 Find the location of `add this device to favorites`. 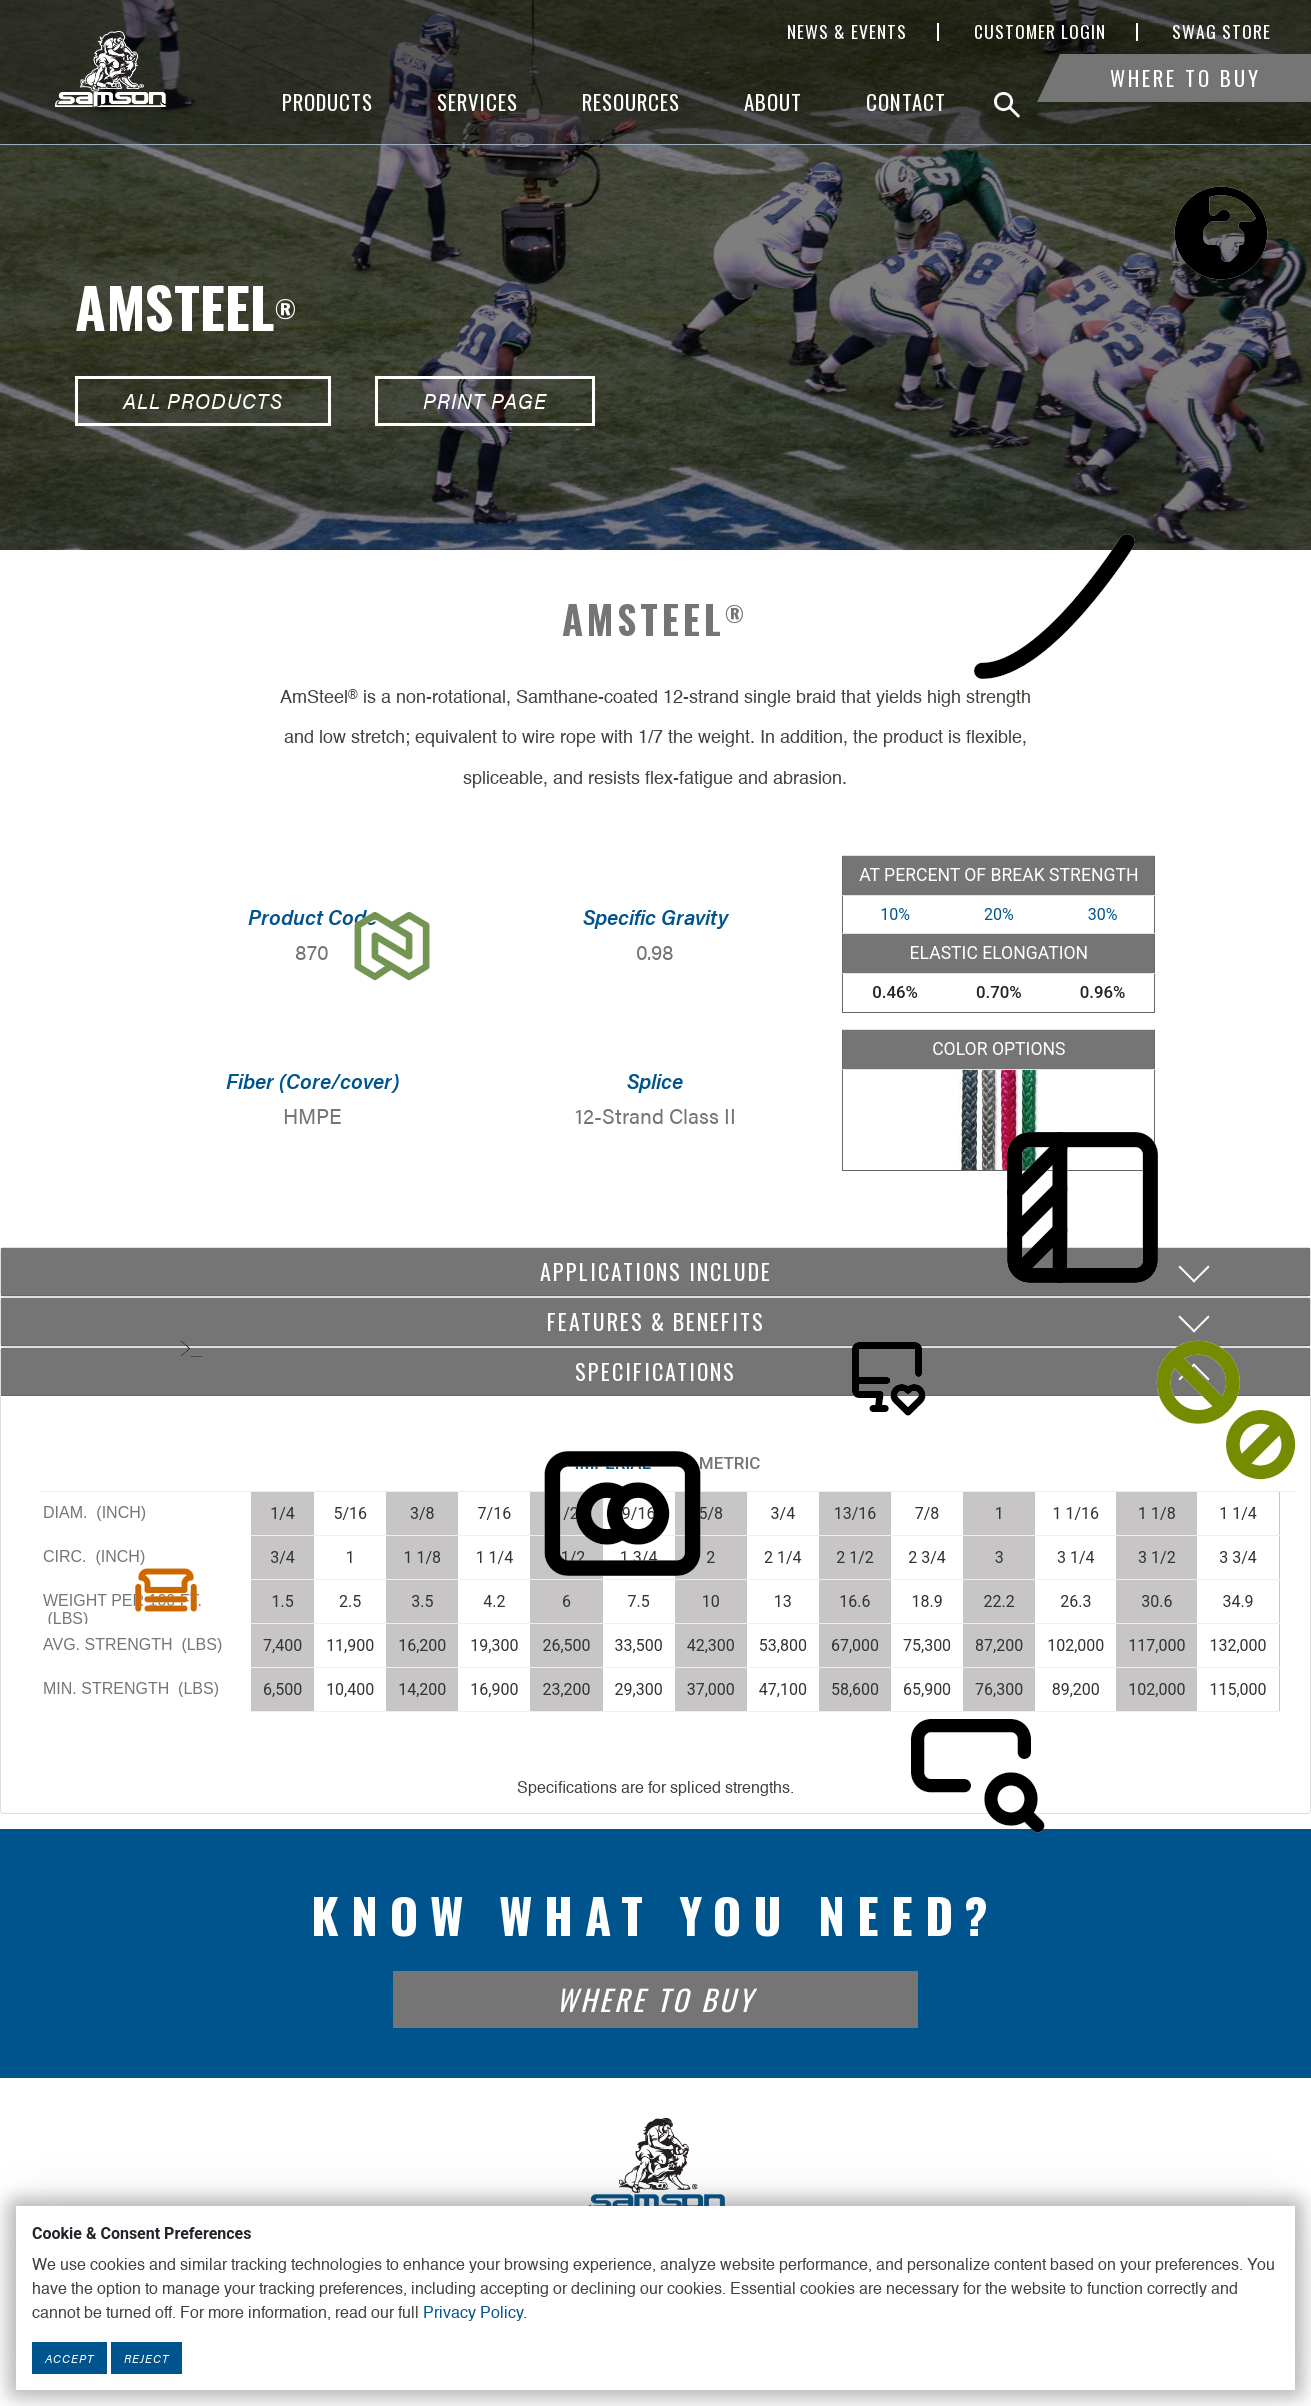

add this device to favorites is located at coordinates (887, 1377).